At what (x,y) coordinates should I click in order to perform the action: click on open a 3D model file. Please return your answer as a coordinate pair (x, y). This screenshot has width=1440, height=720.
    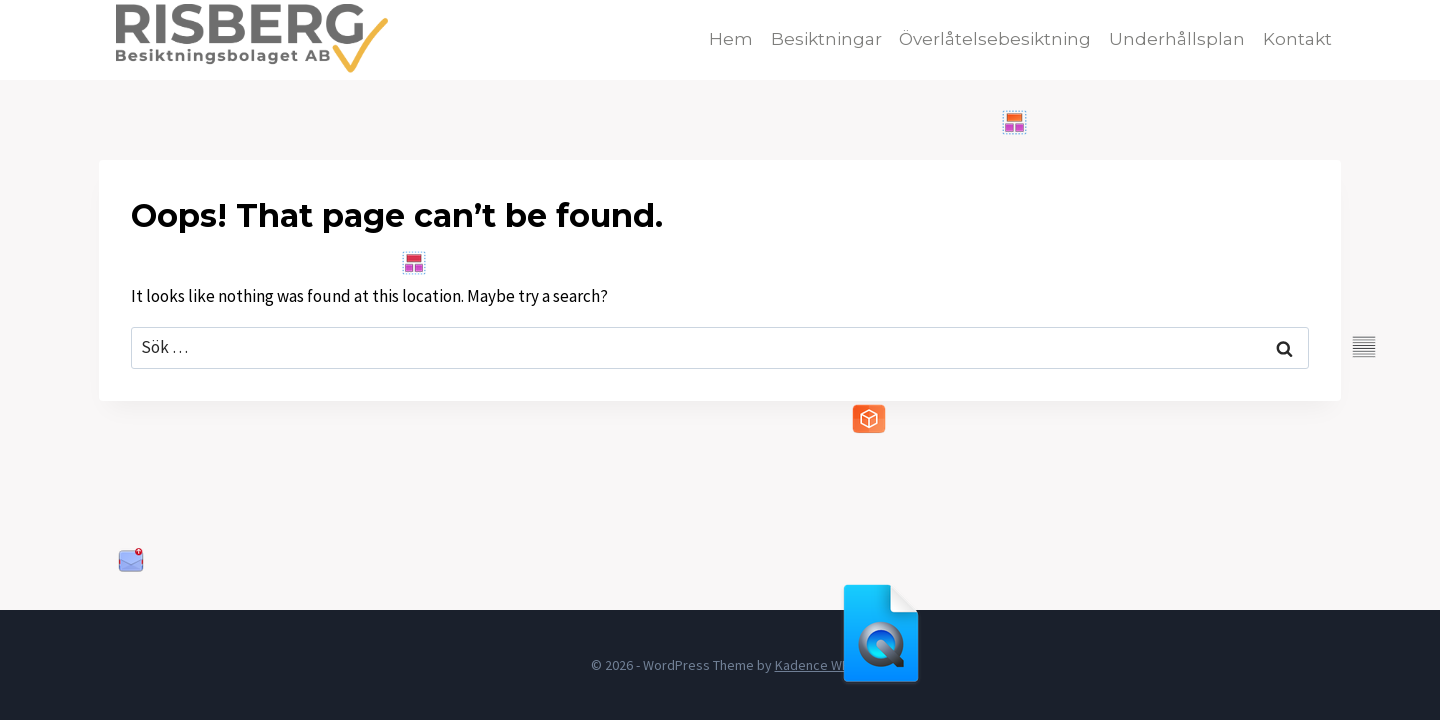
    Looking at the image, I should click on (869, 418).